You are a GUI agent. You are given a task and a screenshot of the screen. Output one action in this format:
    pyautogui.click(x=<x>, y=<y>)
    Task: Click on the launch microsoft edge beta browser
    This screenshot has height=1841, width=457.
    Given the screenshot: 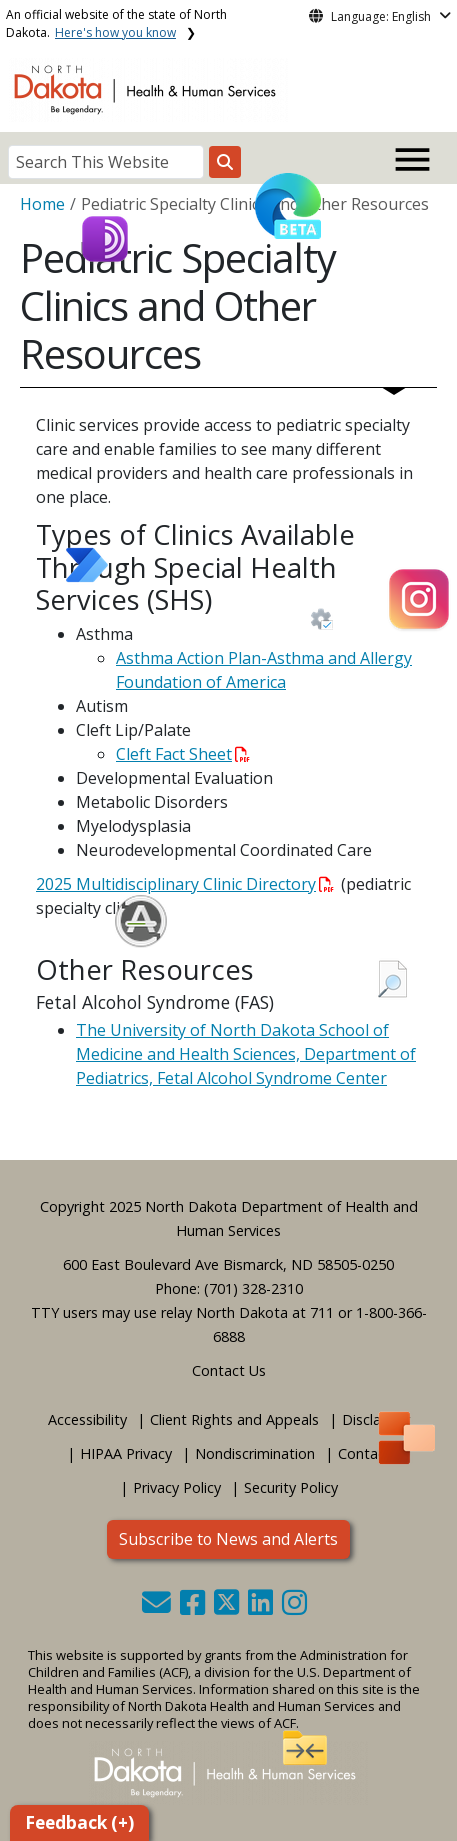 What is the action you would take?
    pyautogui.click(x=288, y=206)
    